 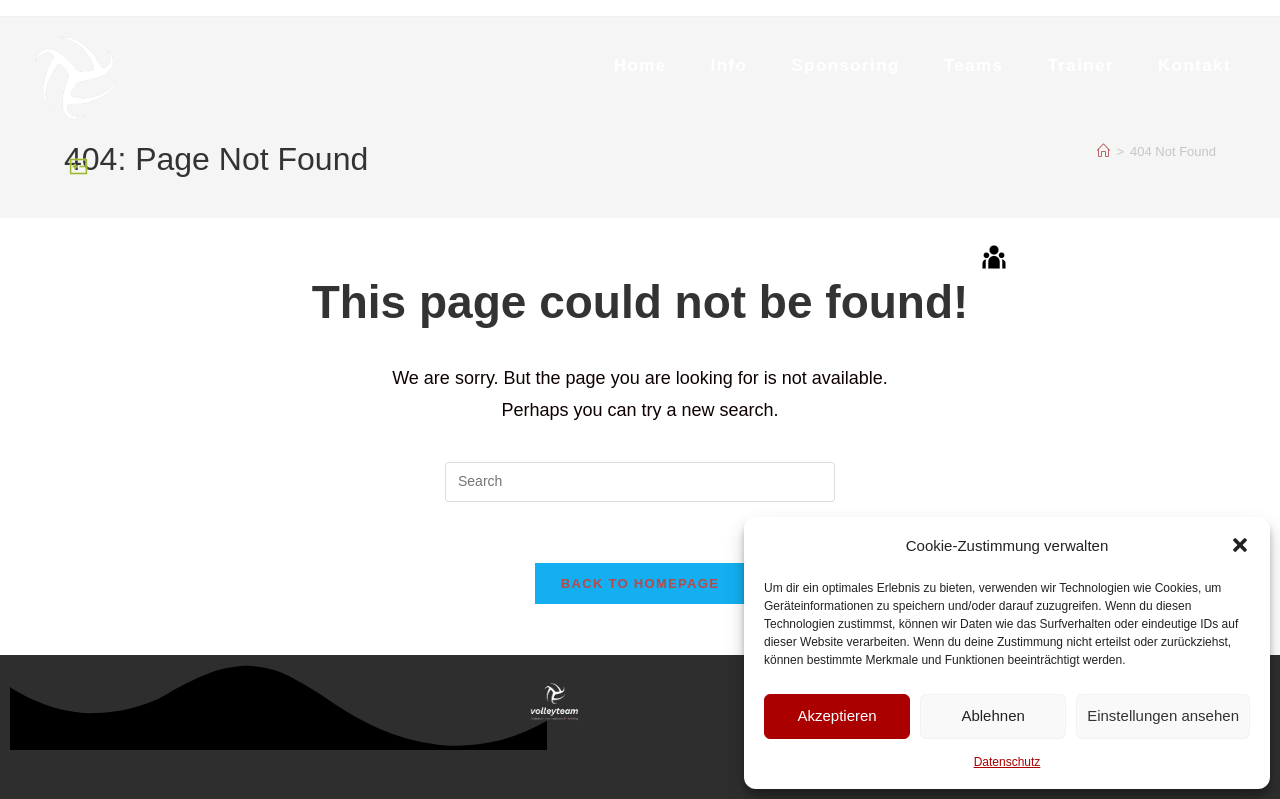 I want to click on adjust quantity or value up or down, so click(x=78, y=166).